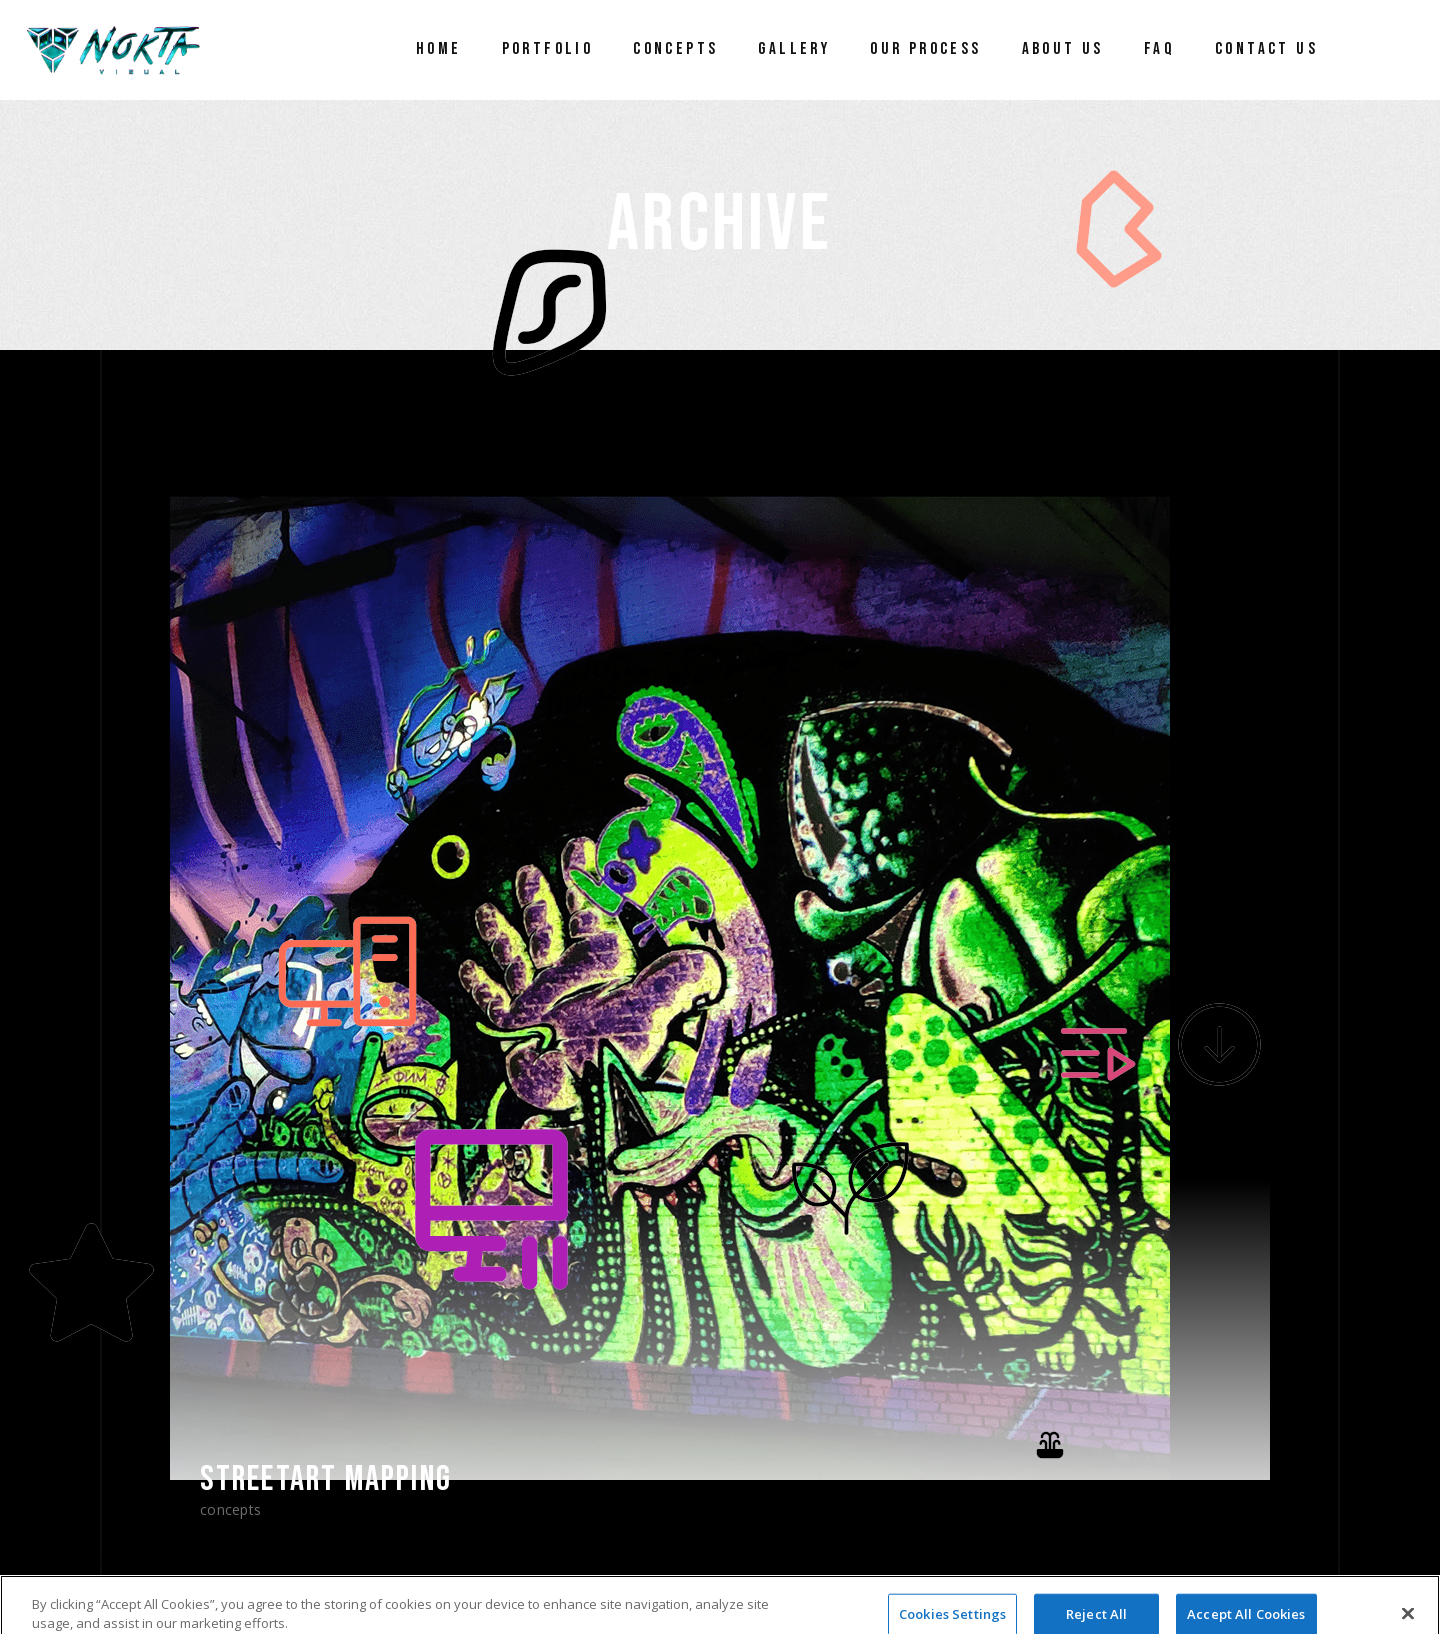 The image size is (1440, 1634). I want to click on open surfshark vpn app, so click(549, 312).